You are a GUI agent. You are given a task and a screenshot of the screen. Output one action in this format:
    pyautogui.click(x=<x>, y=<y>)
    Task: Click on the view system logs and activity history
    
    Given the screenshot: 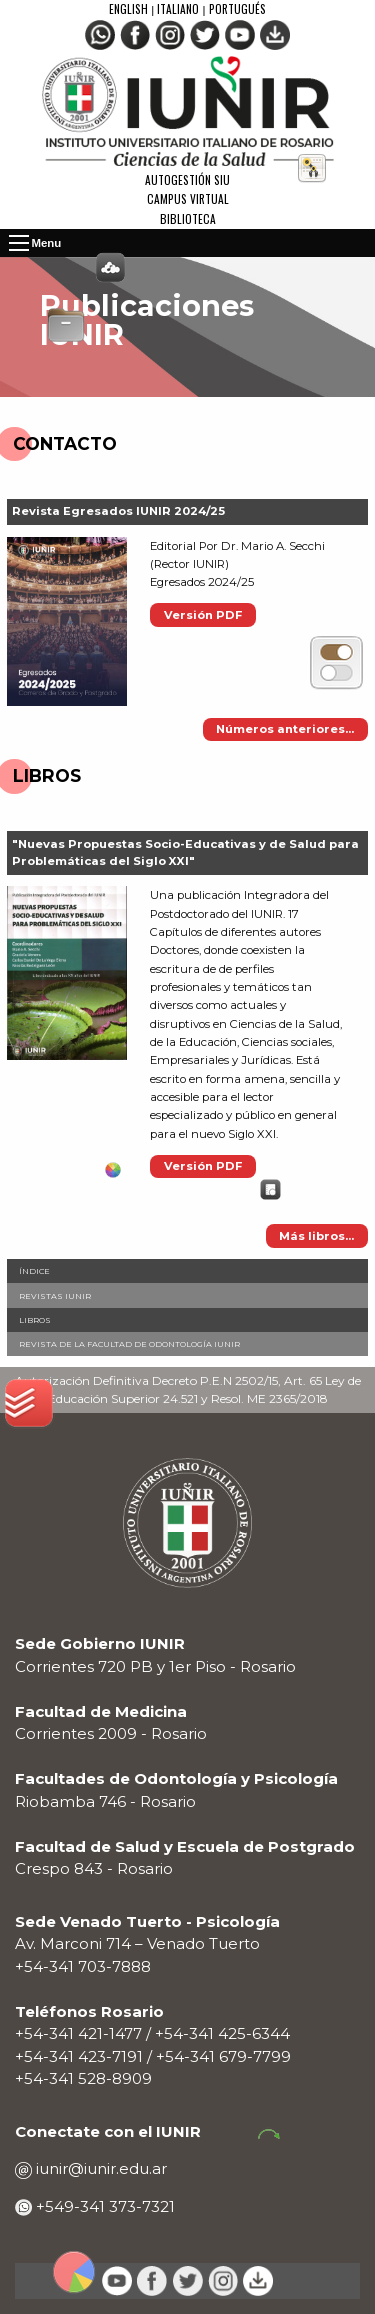 What is the action you would take?
    pyautogui.click(x=270, y=1189)
    